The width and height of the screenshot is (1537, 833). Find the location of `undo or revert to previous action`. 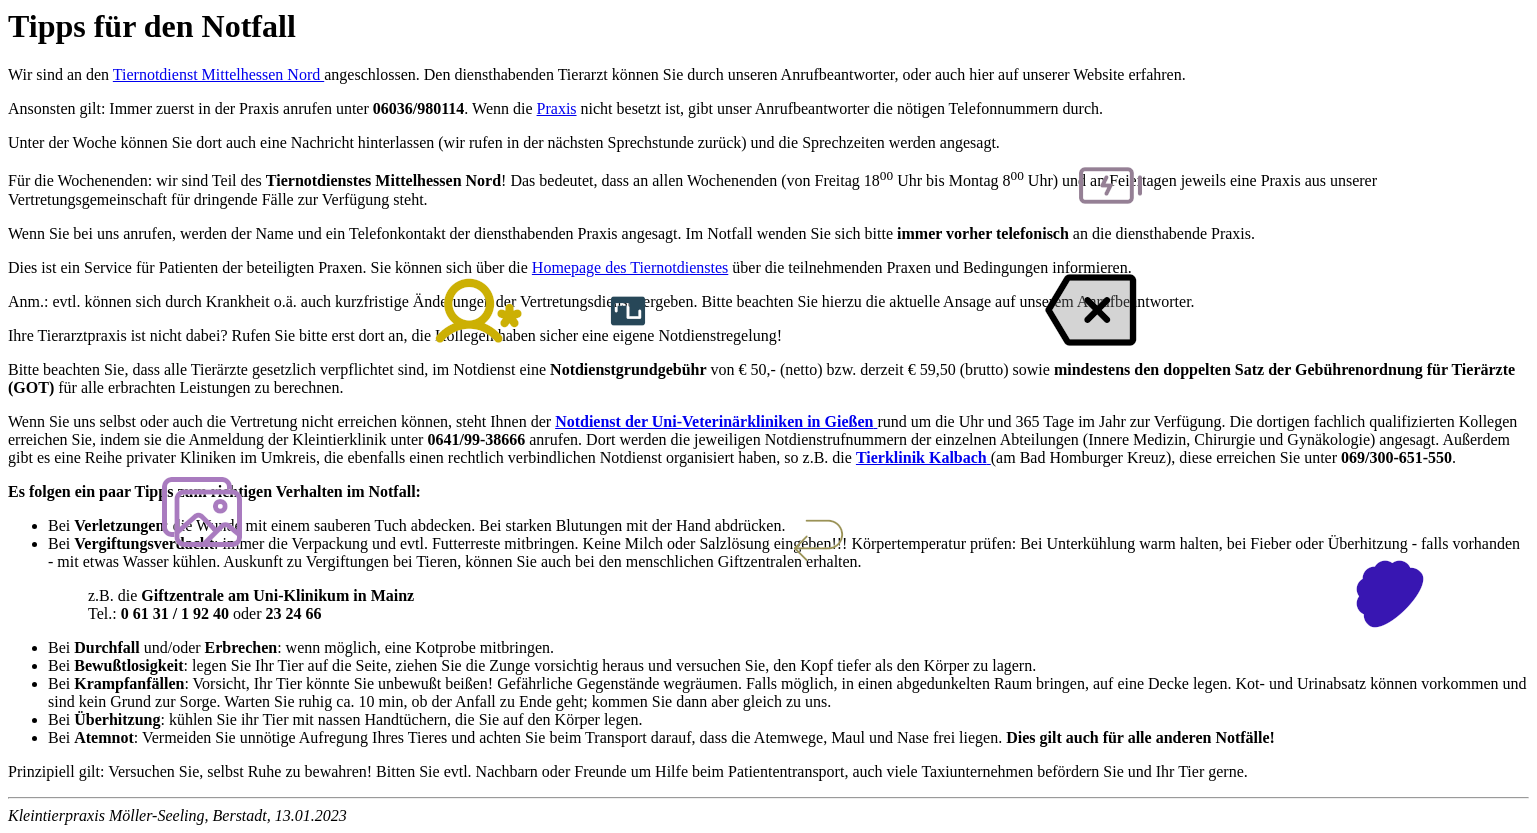

undo or revert to previous action is located at coordinates (818, 538).